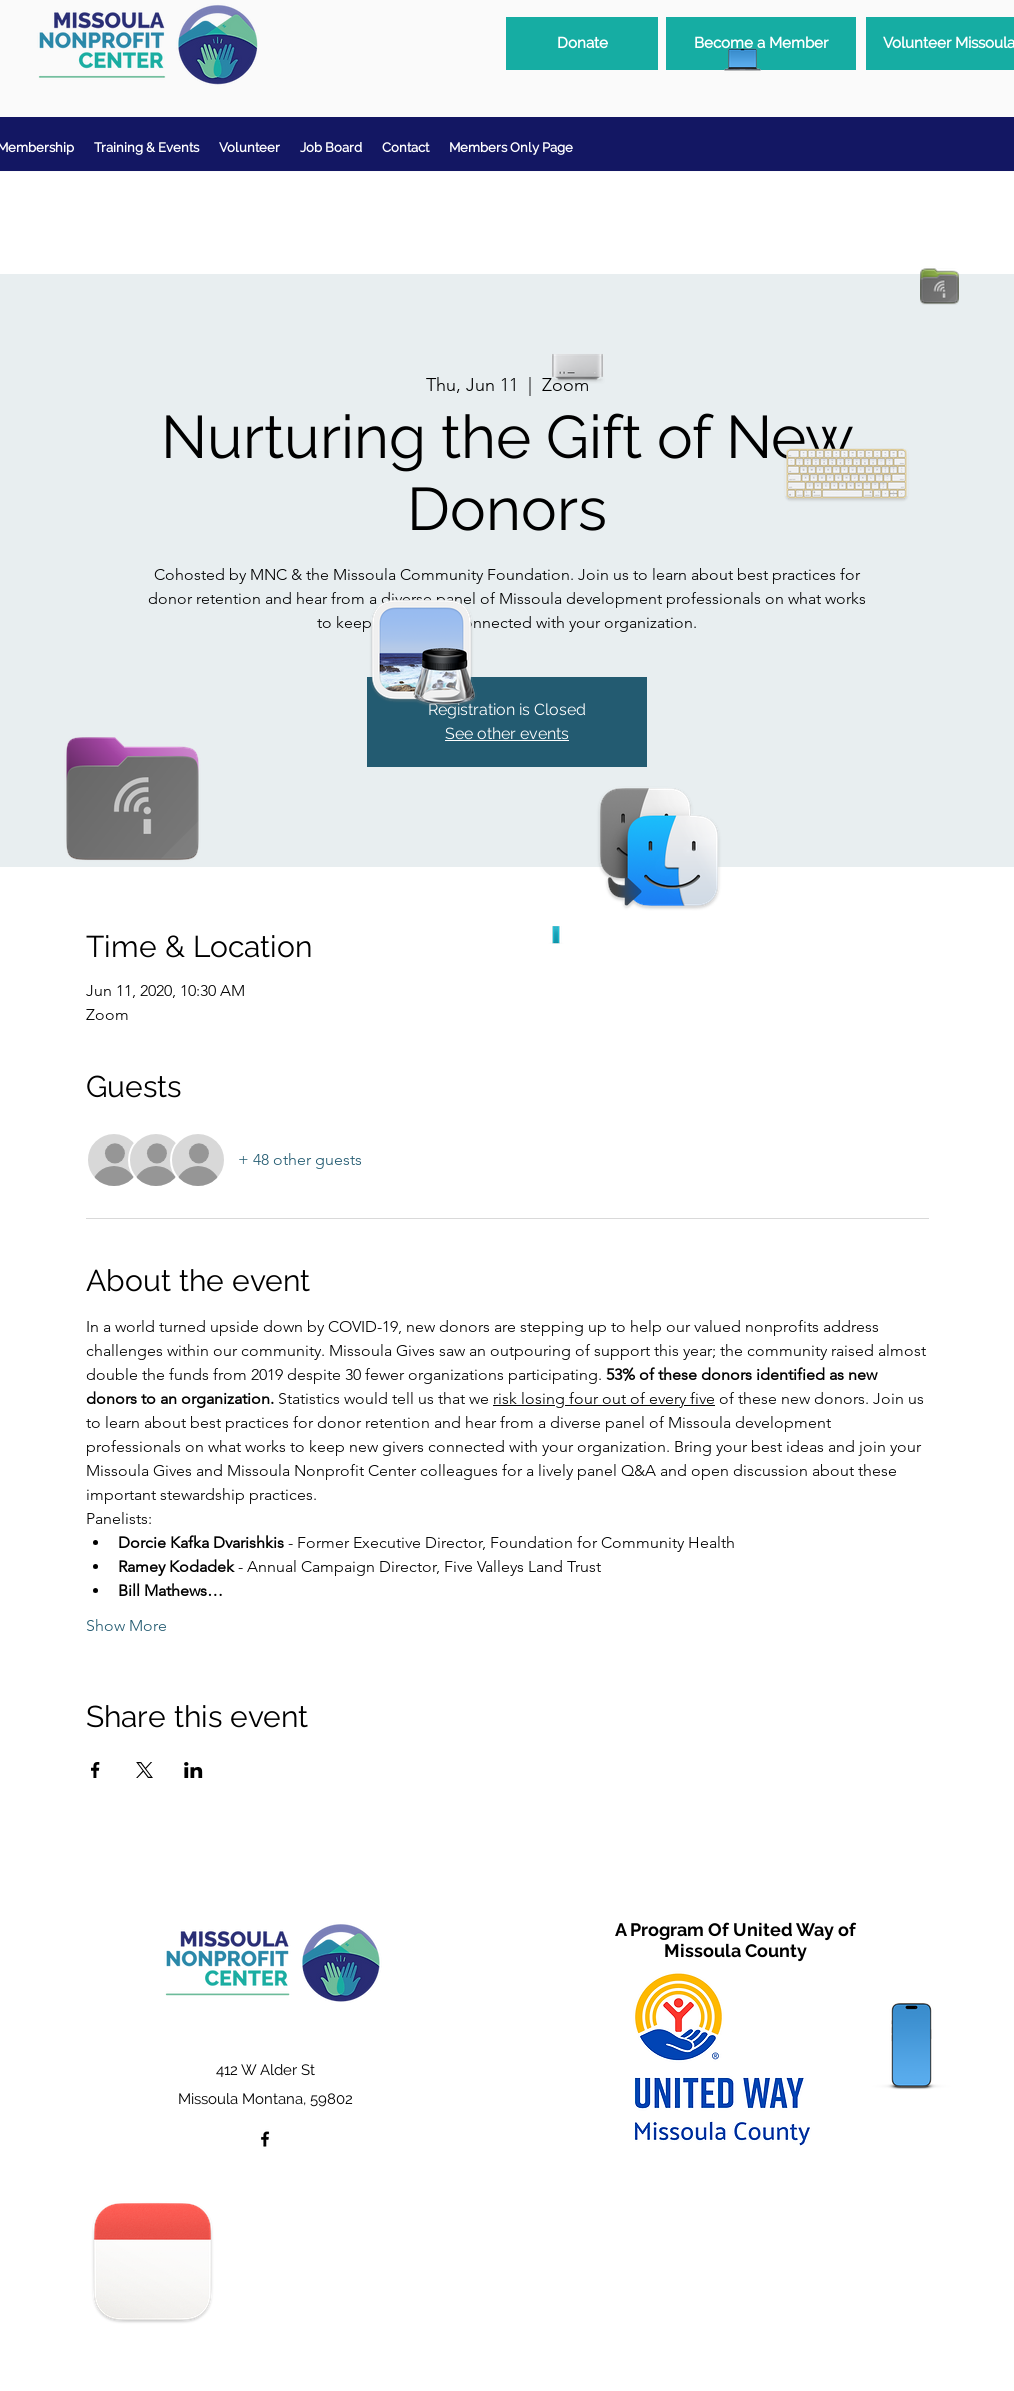  Describe the element at coordinates (659, 847) in the screenshot. I see `launch macos setup assistant` at that location.